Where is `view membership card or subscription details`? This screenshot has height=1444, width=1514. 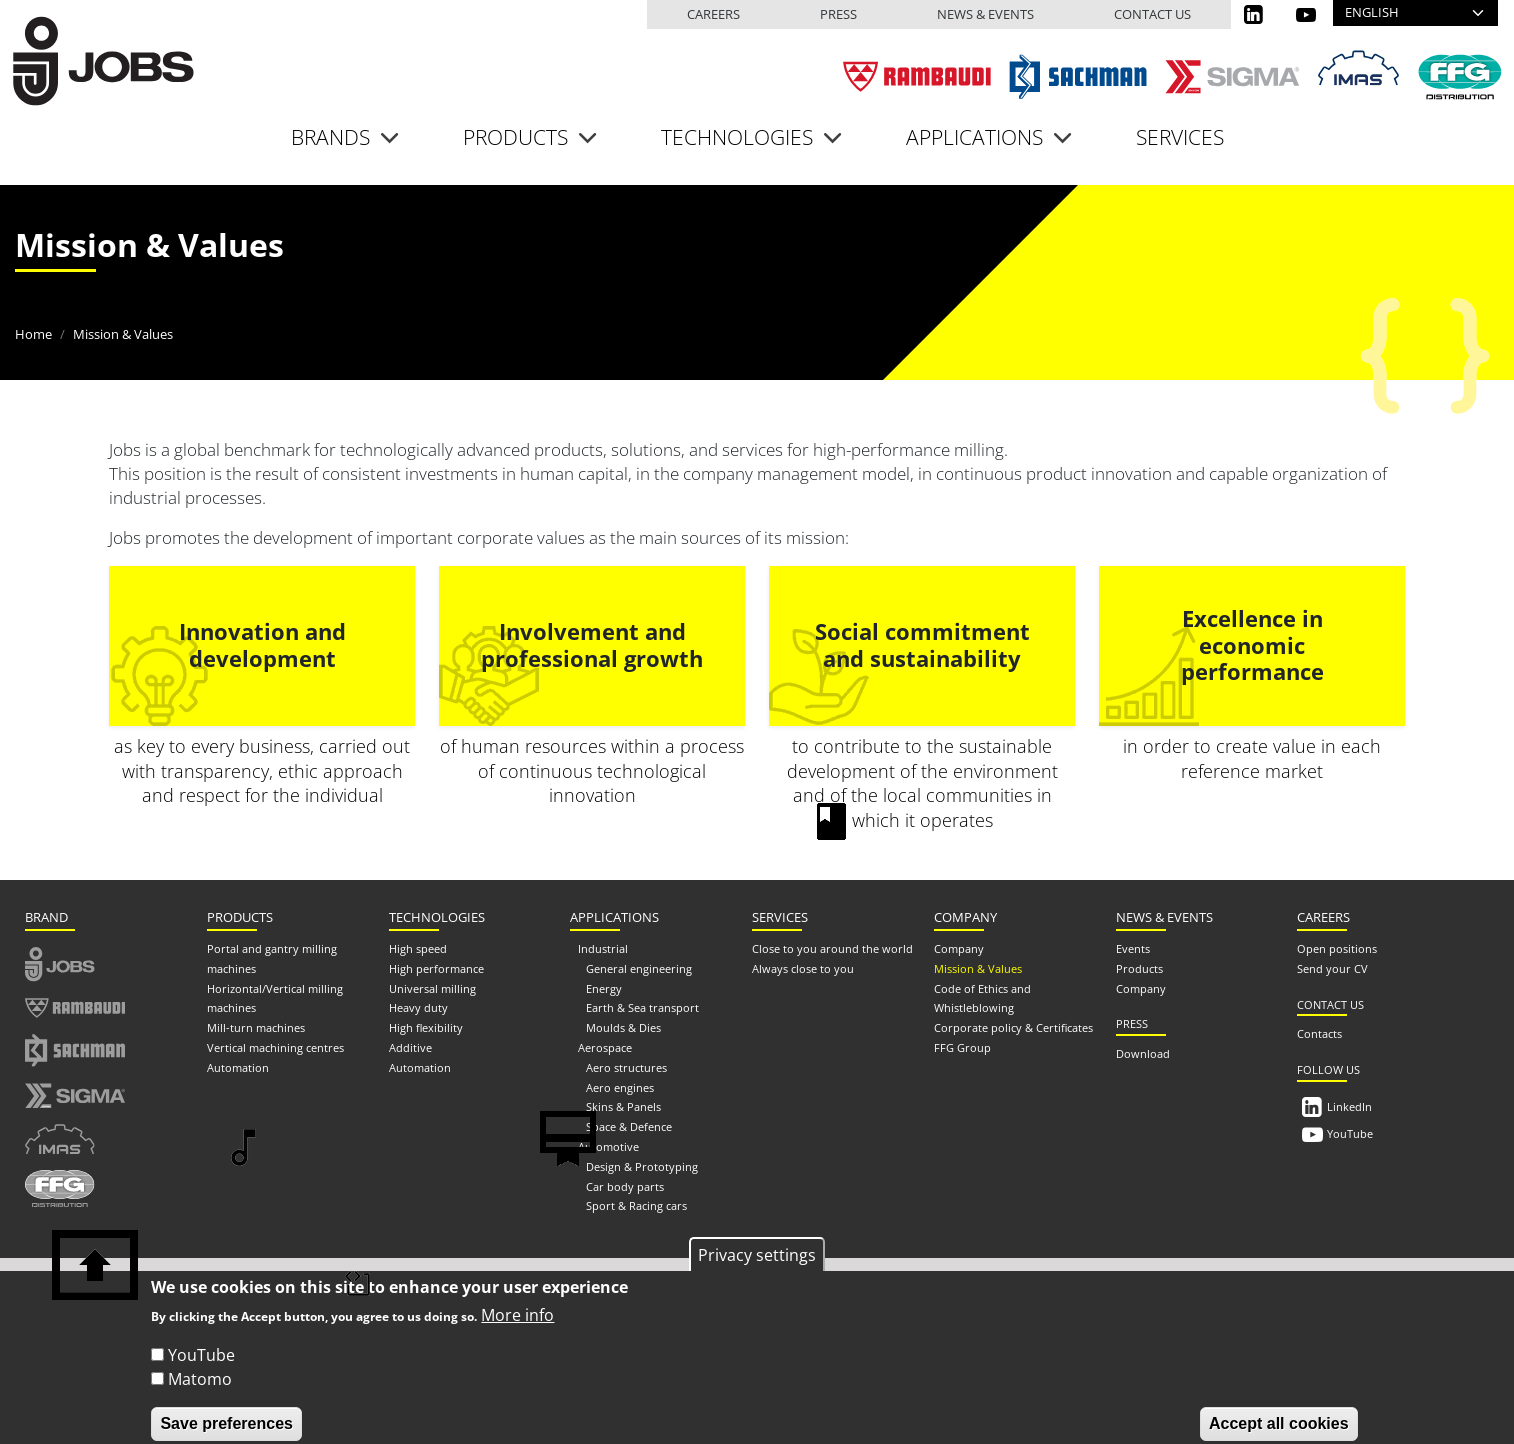
view membership card or subscription details is located at coordinates (568, 1139).